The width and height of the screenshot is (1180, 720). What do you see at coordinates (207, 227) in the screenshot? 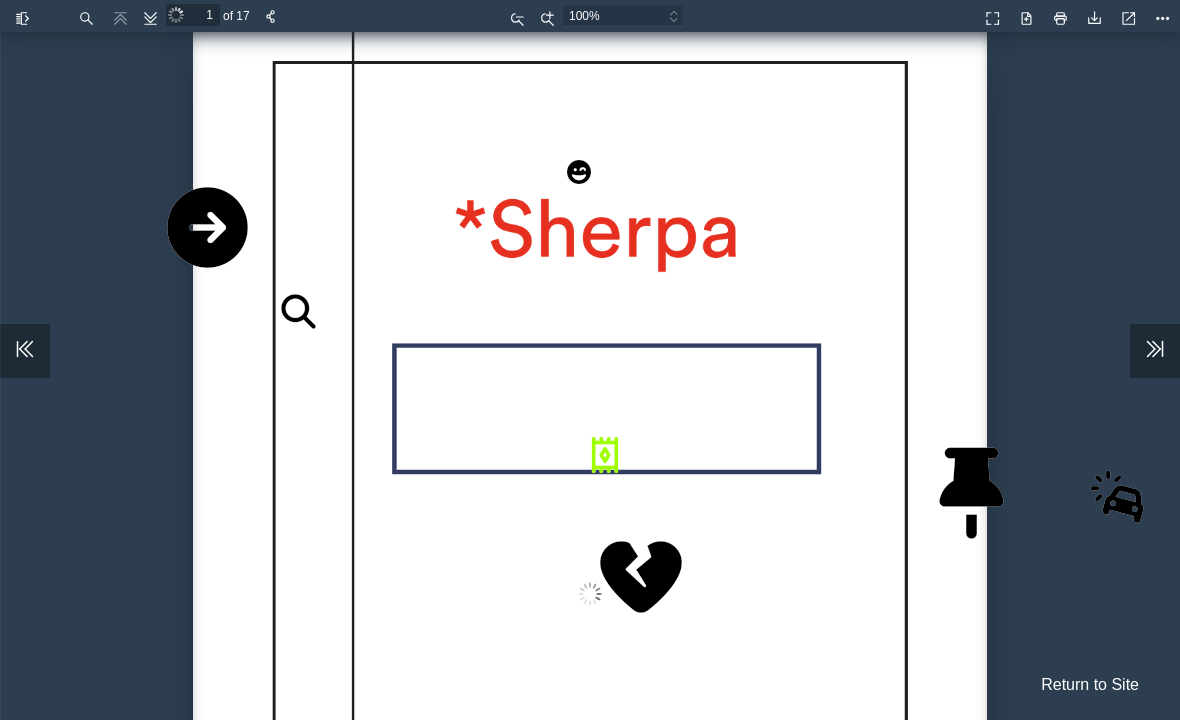
I see `proceed to the next step` at bounding box center [207, 227].